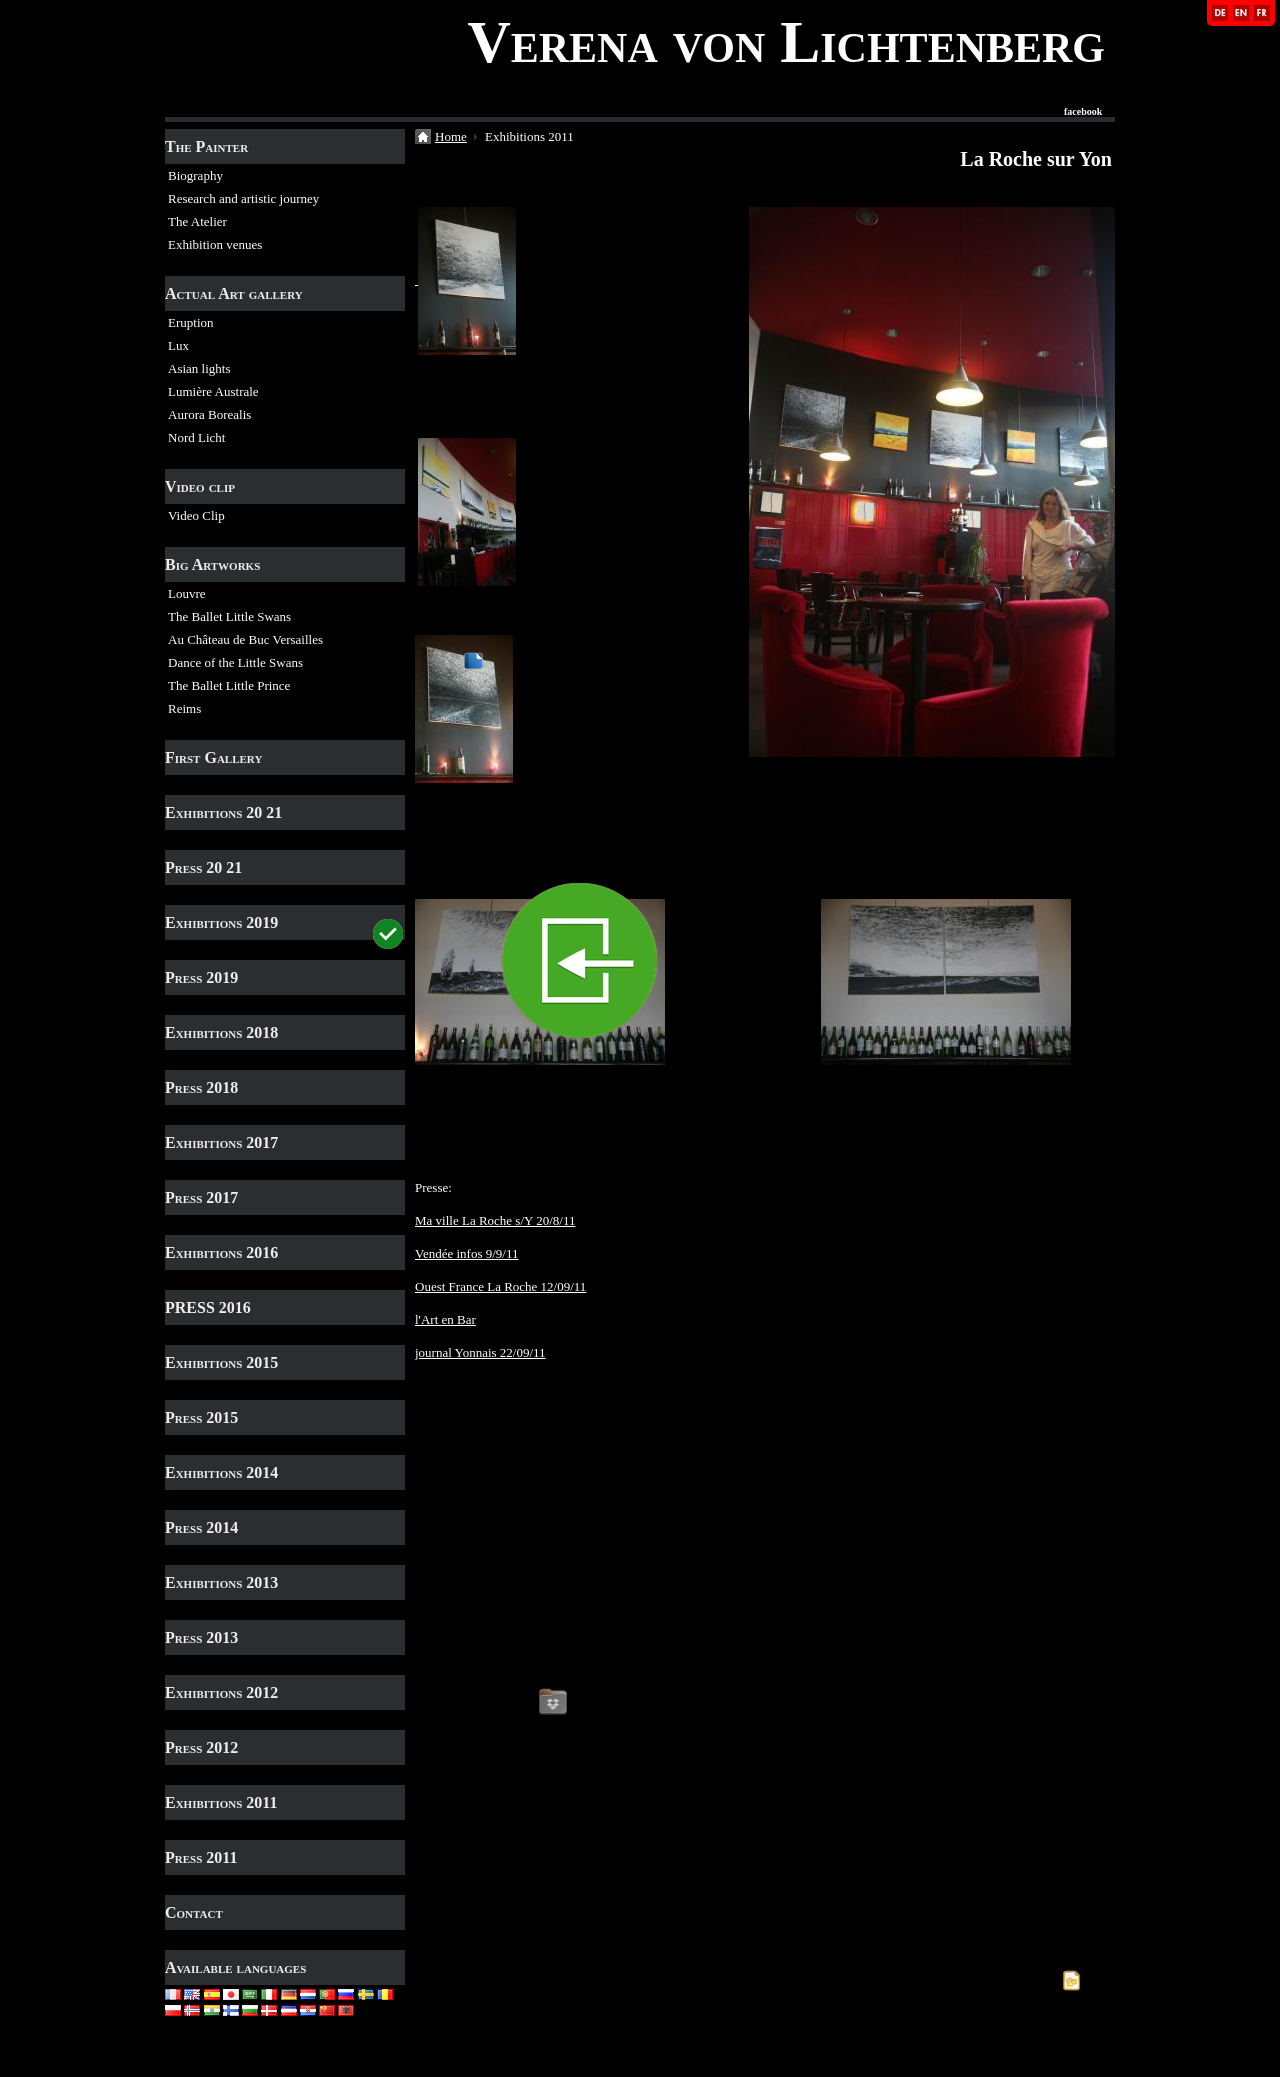  I want to click on change desktop wallpaper settings, so click(473, 660).